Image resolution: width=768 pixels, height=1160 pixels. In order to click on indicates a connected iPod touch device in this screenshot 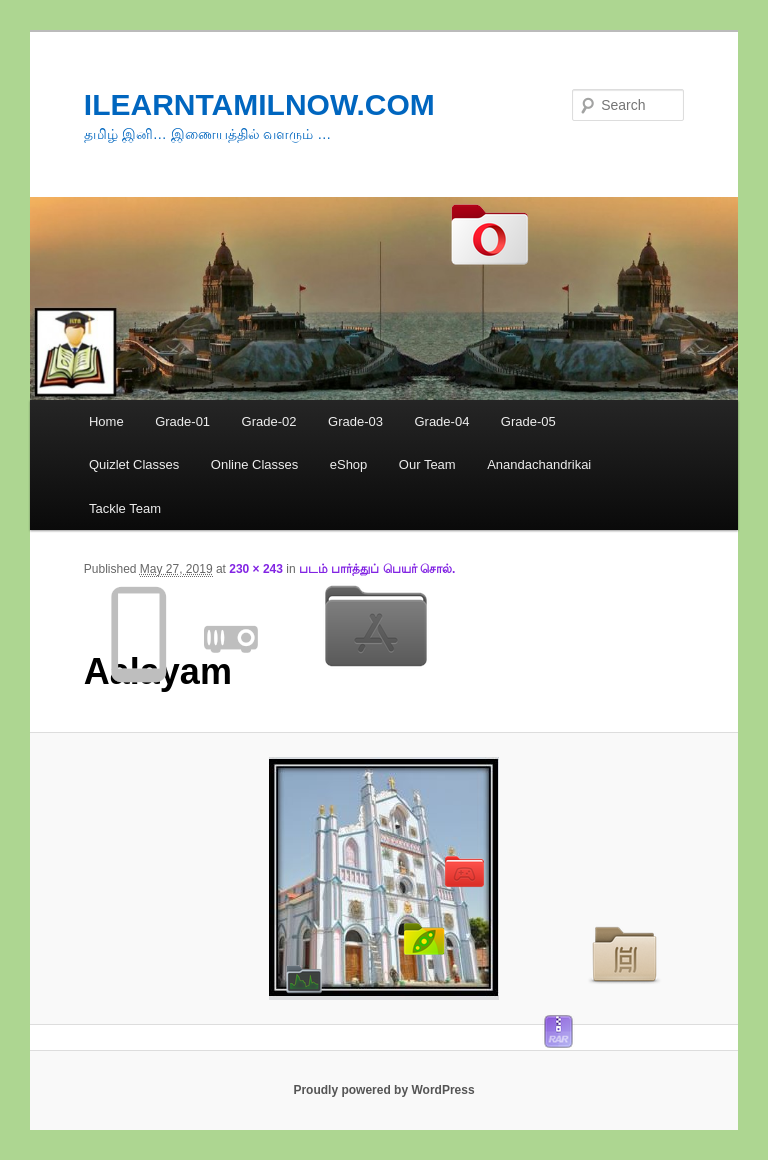, I will do `click(138, 634)`.